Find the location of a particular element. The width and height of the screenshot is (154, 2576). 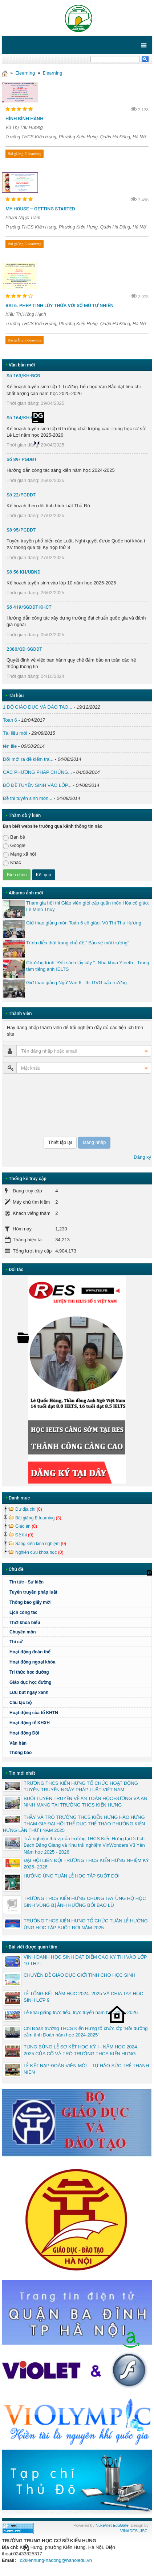

unfollow a user is located at coordinates (26, 2548).